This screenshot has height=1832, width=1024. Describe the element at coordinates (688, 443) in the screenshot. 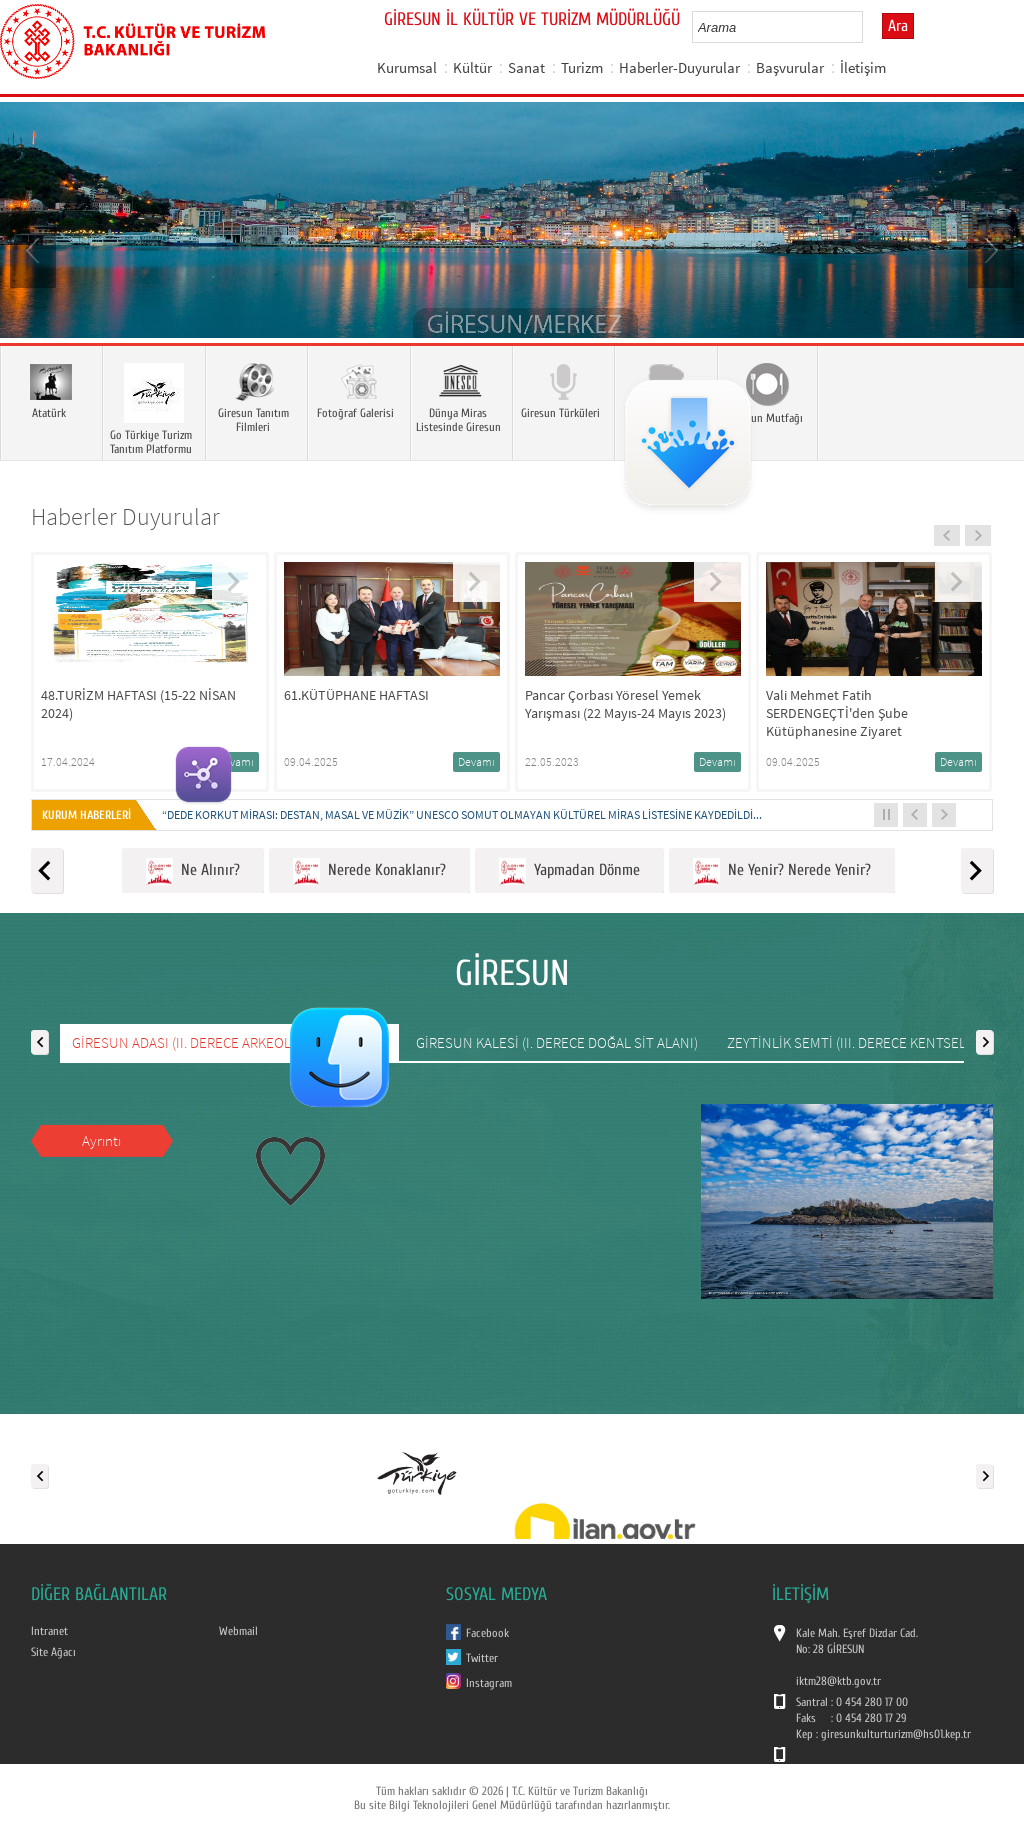

I see `open ktorrent to manage torrent downloads` at that location.